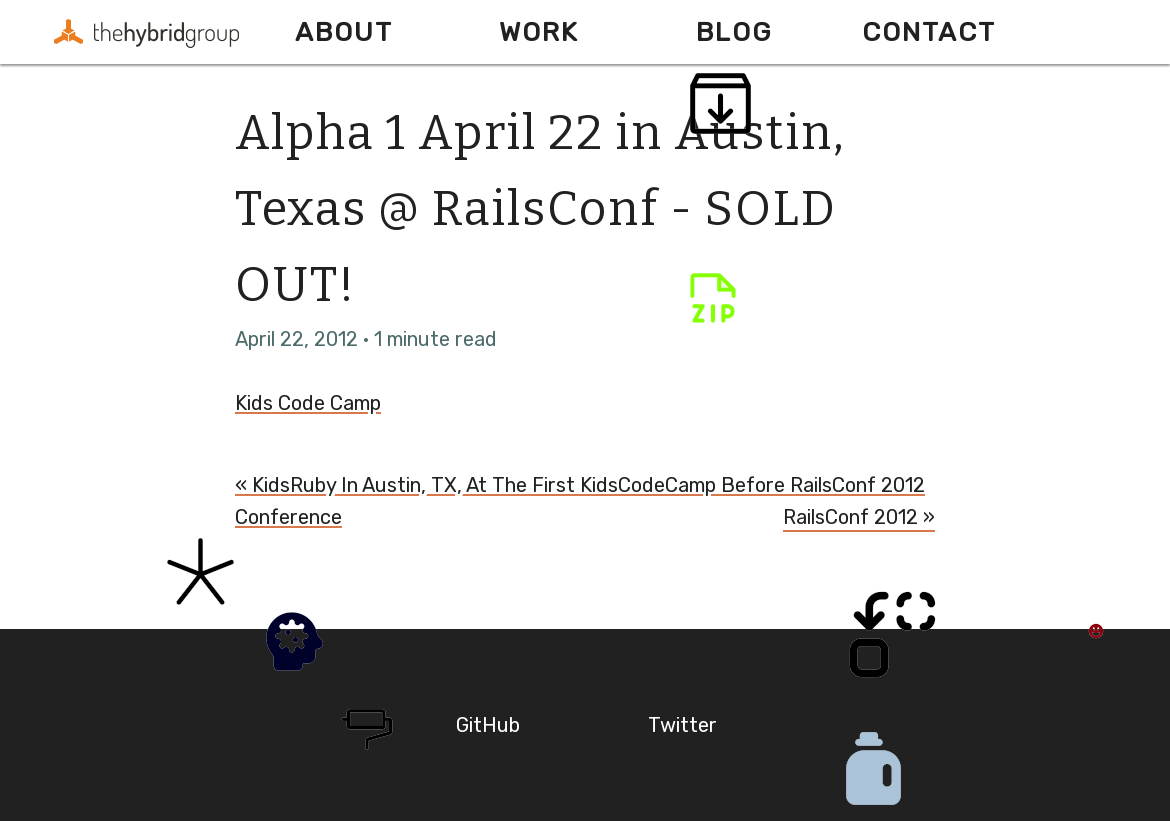  What do you see at coordinates (720, 103) in the screenshot?
I see `download to storage or archive` at bounding box center [720, 103].